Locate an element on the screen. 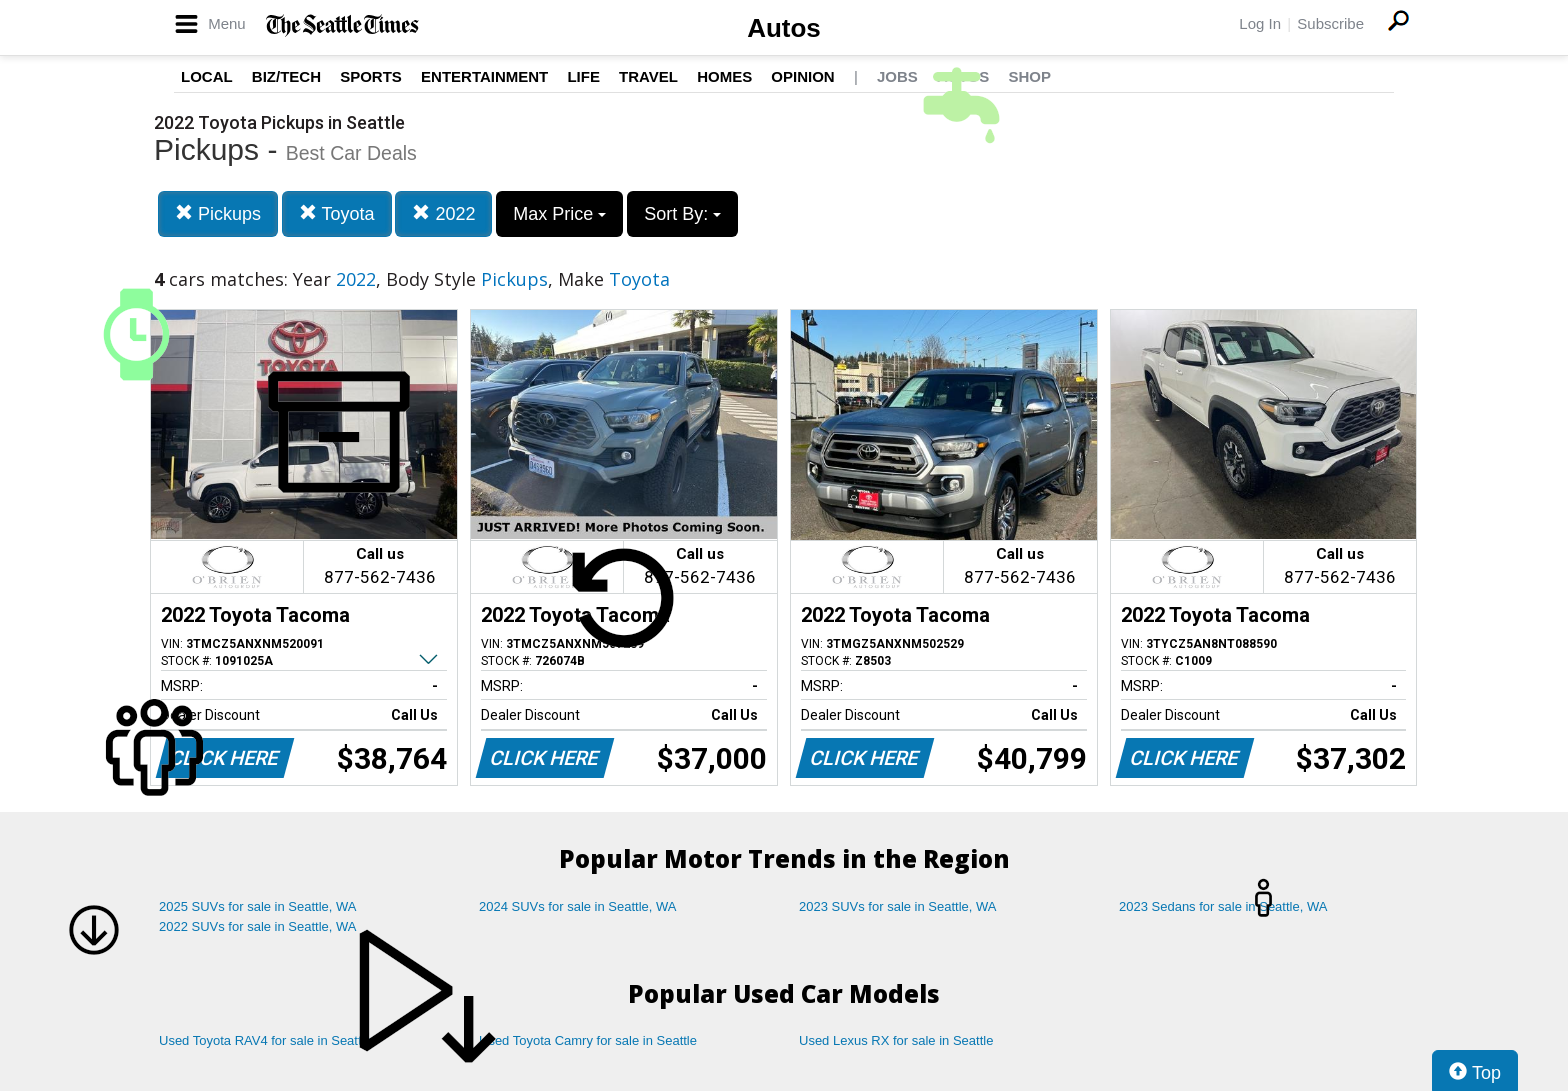 The image size is (1568, 1091). download a file or resource is located at coordinates (94, 930).